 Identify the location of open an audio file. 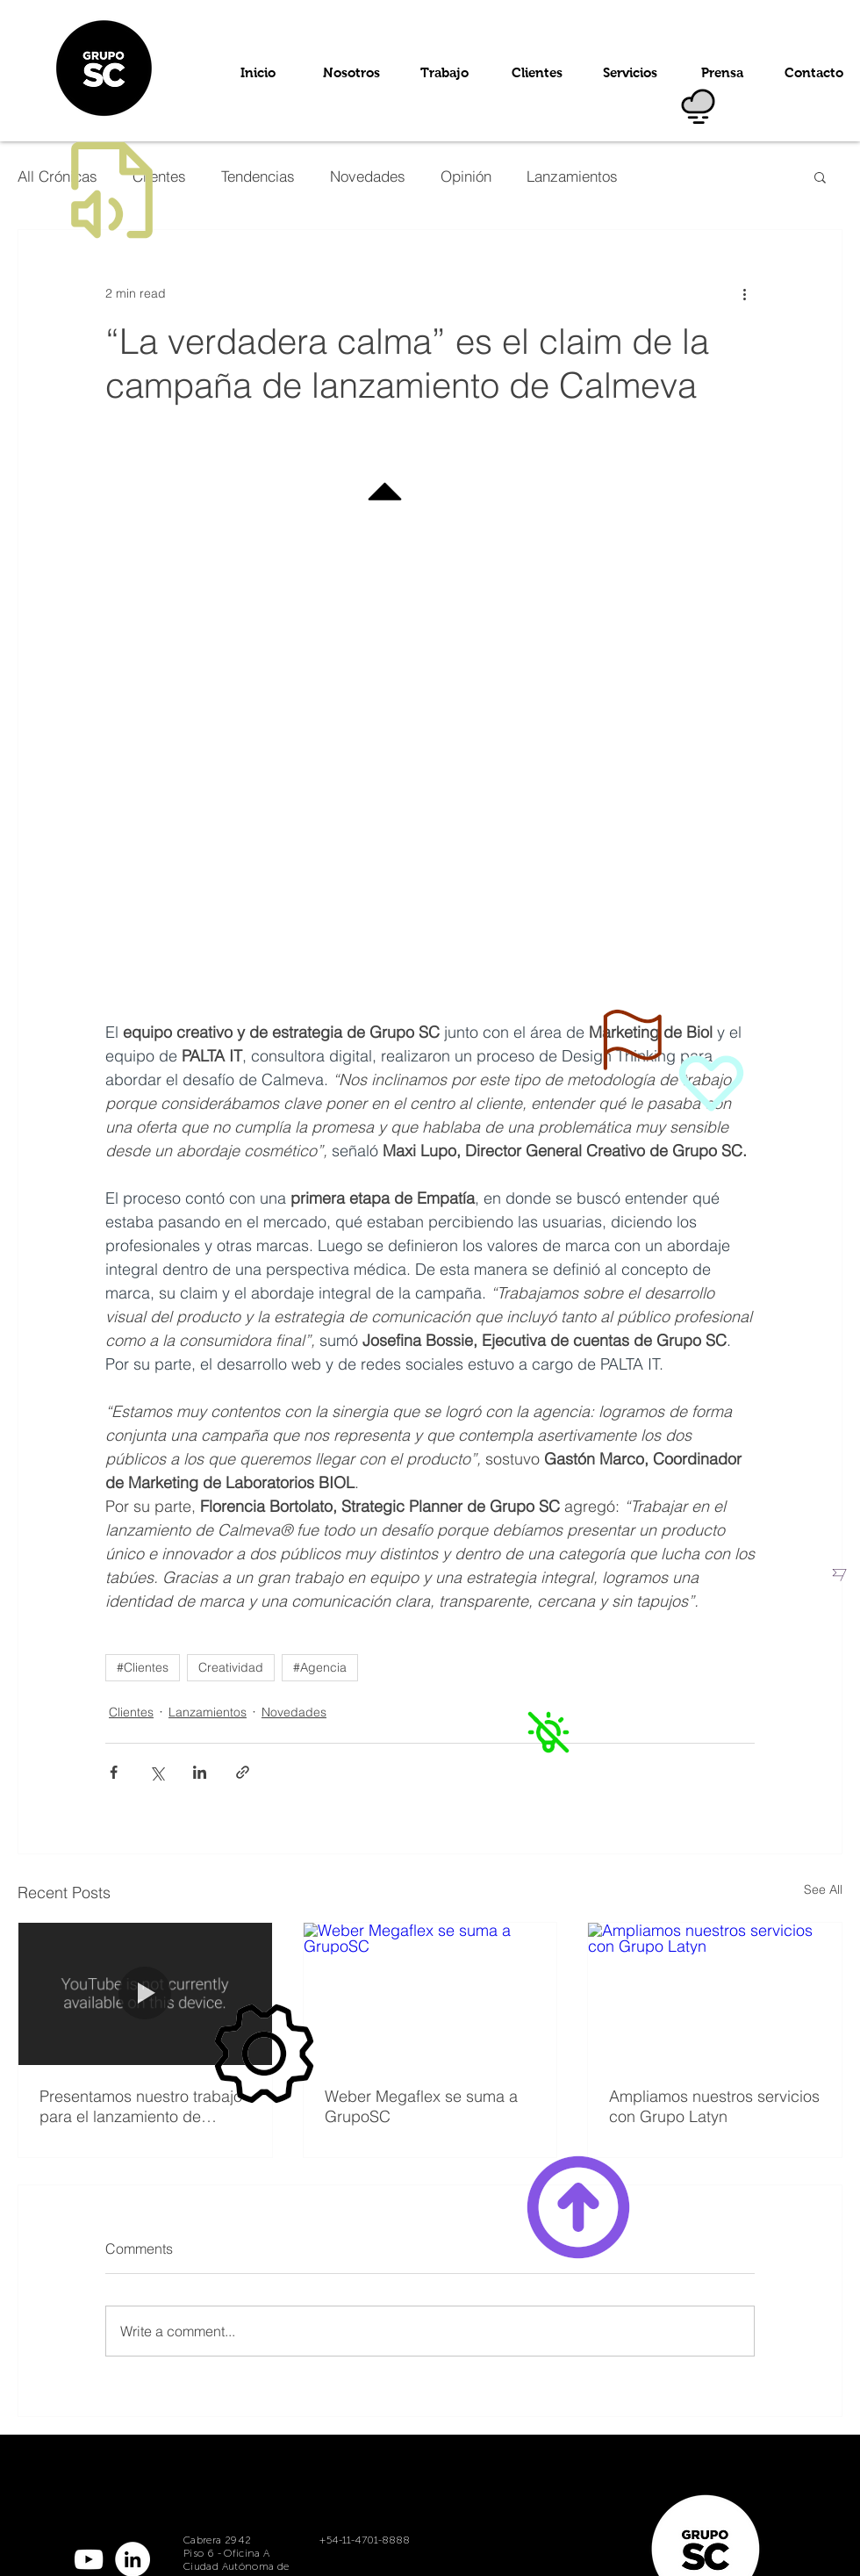
(111, 190).